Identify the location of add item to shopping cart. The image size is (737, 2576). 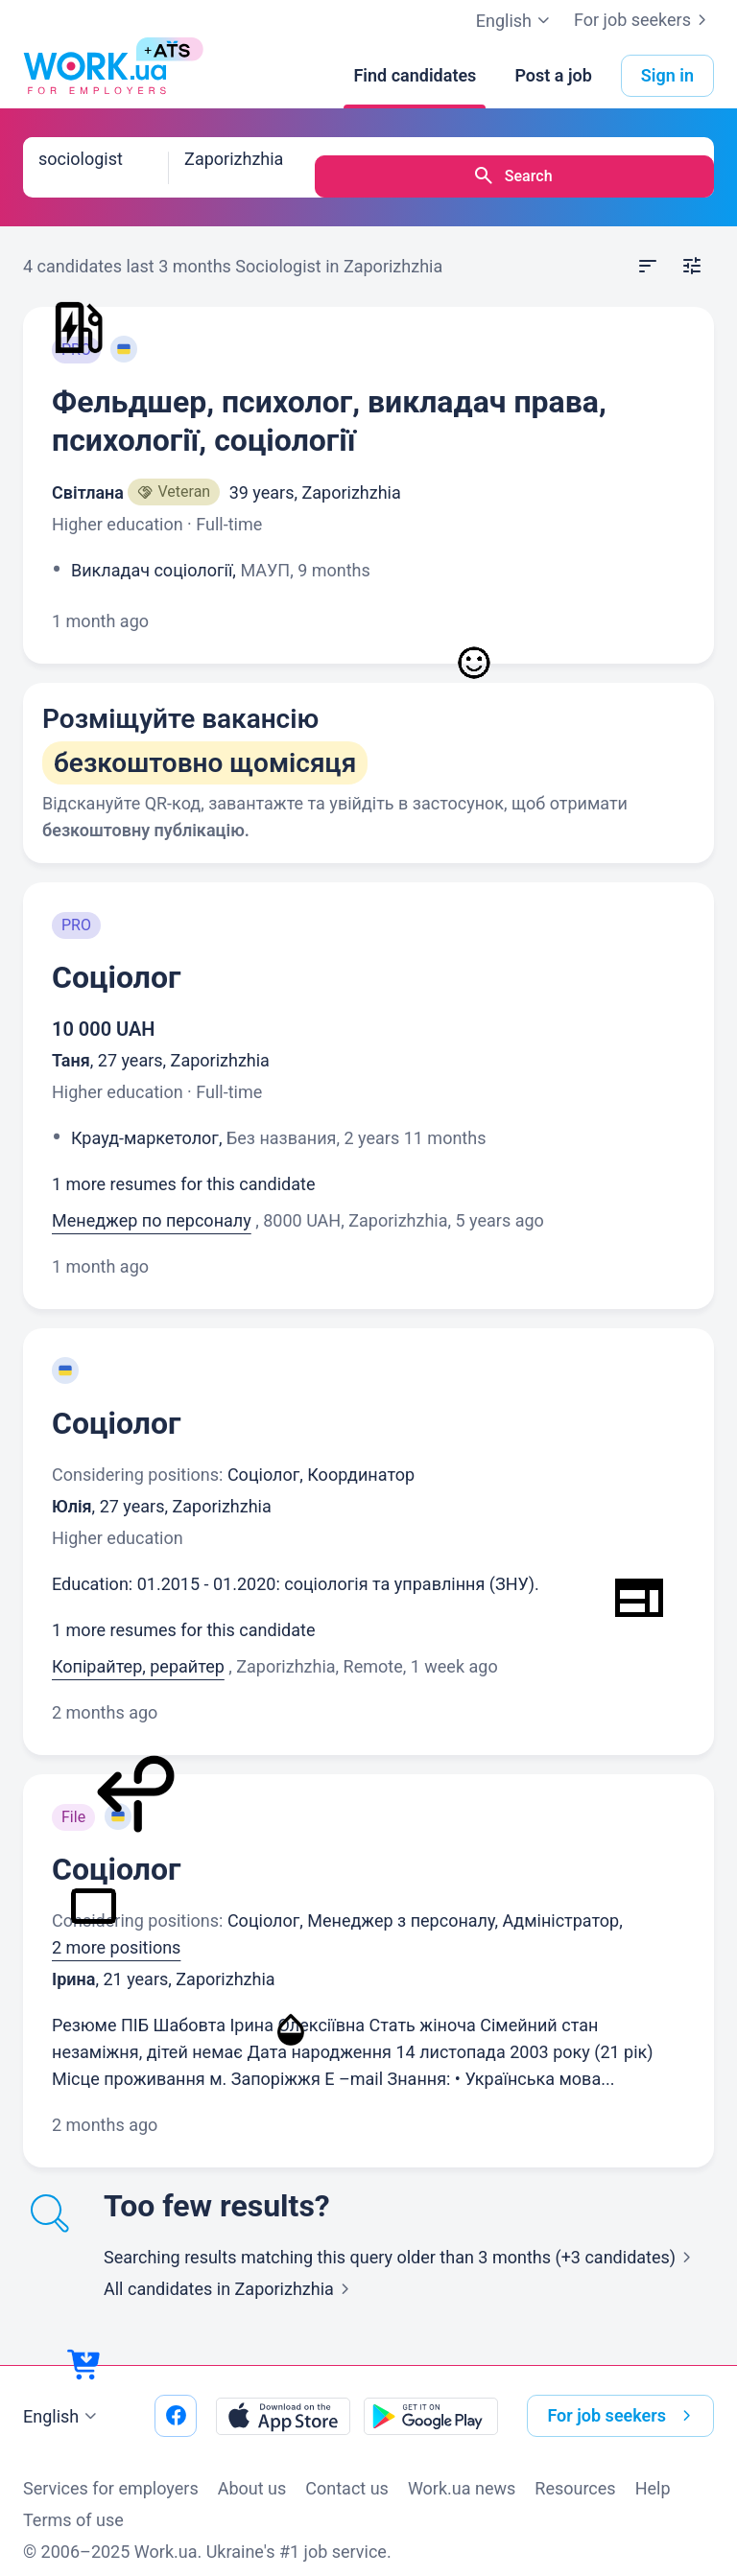
(85, 2365).